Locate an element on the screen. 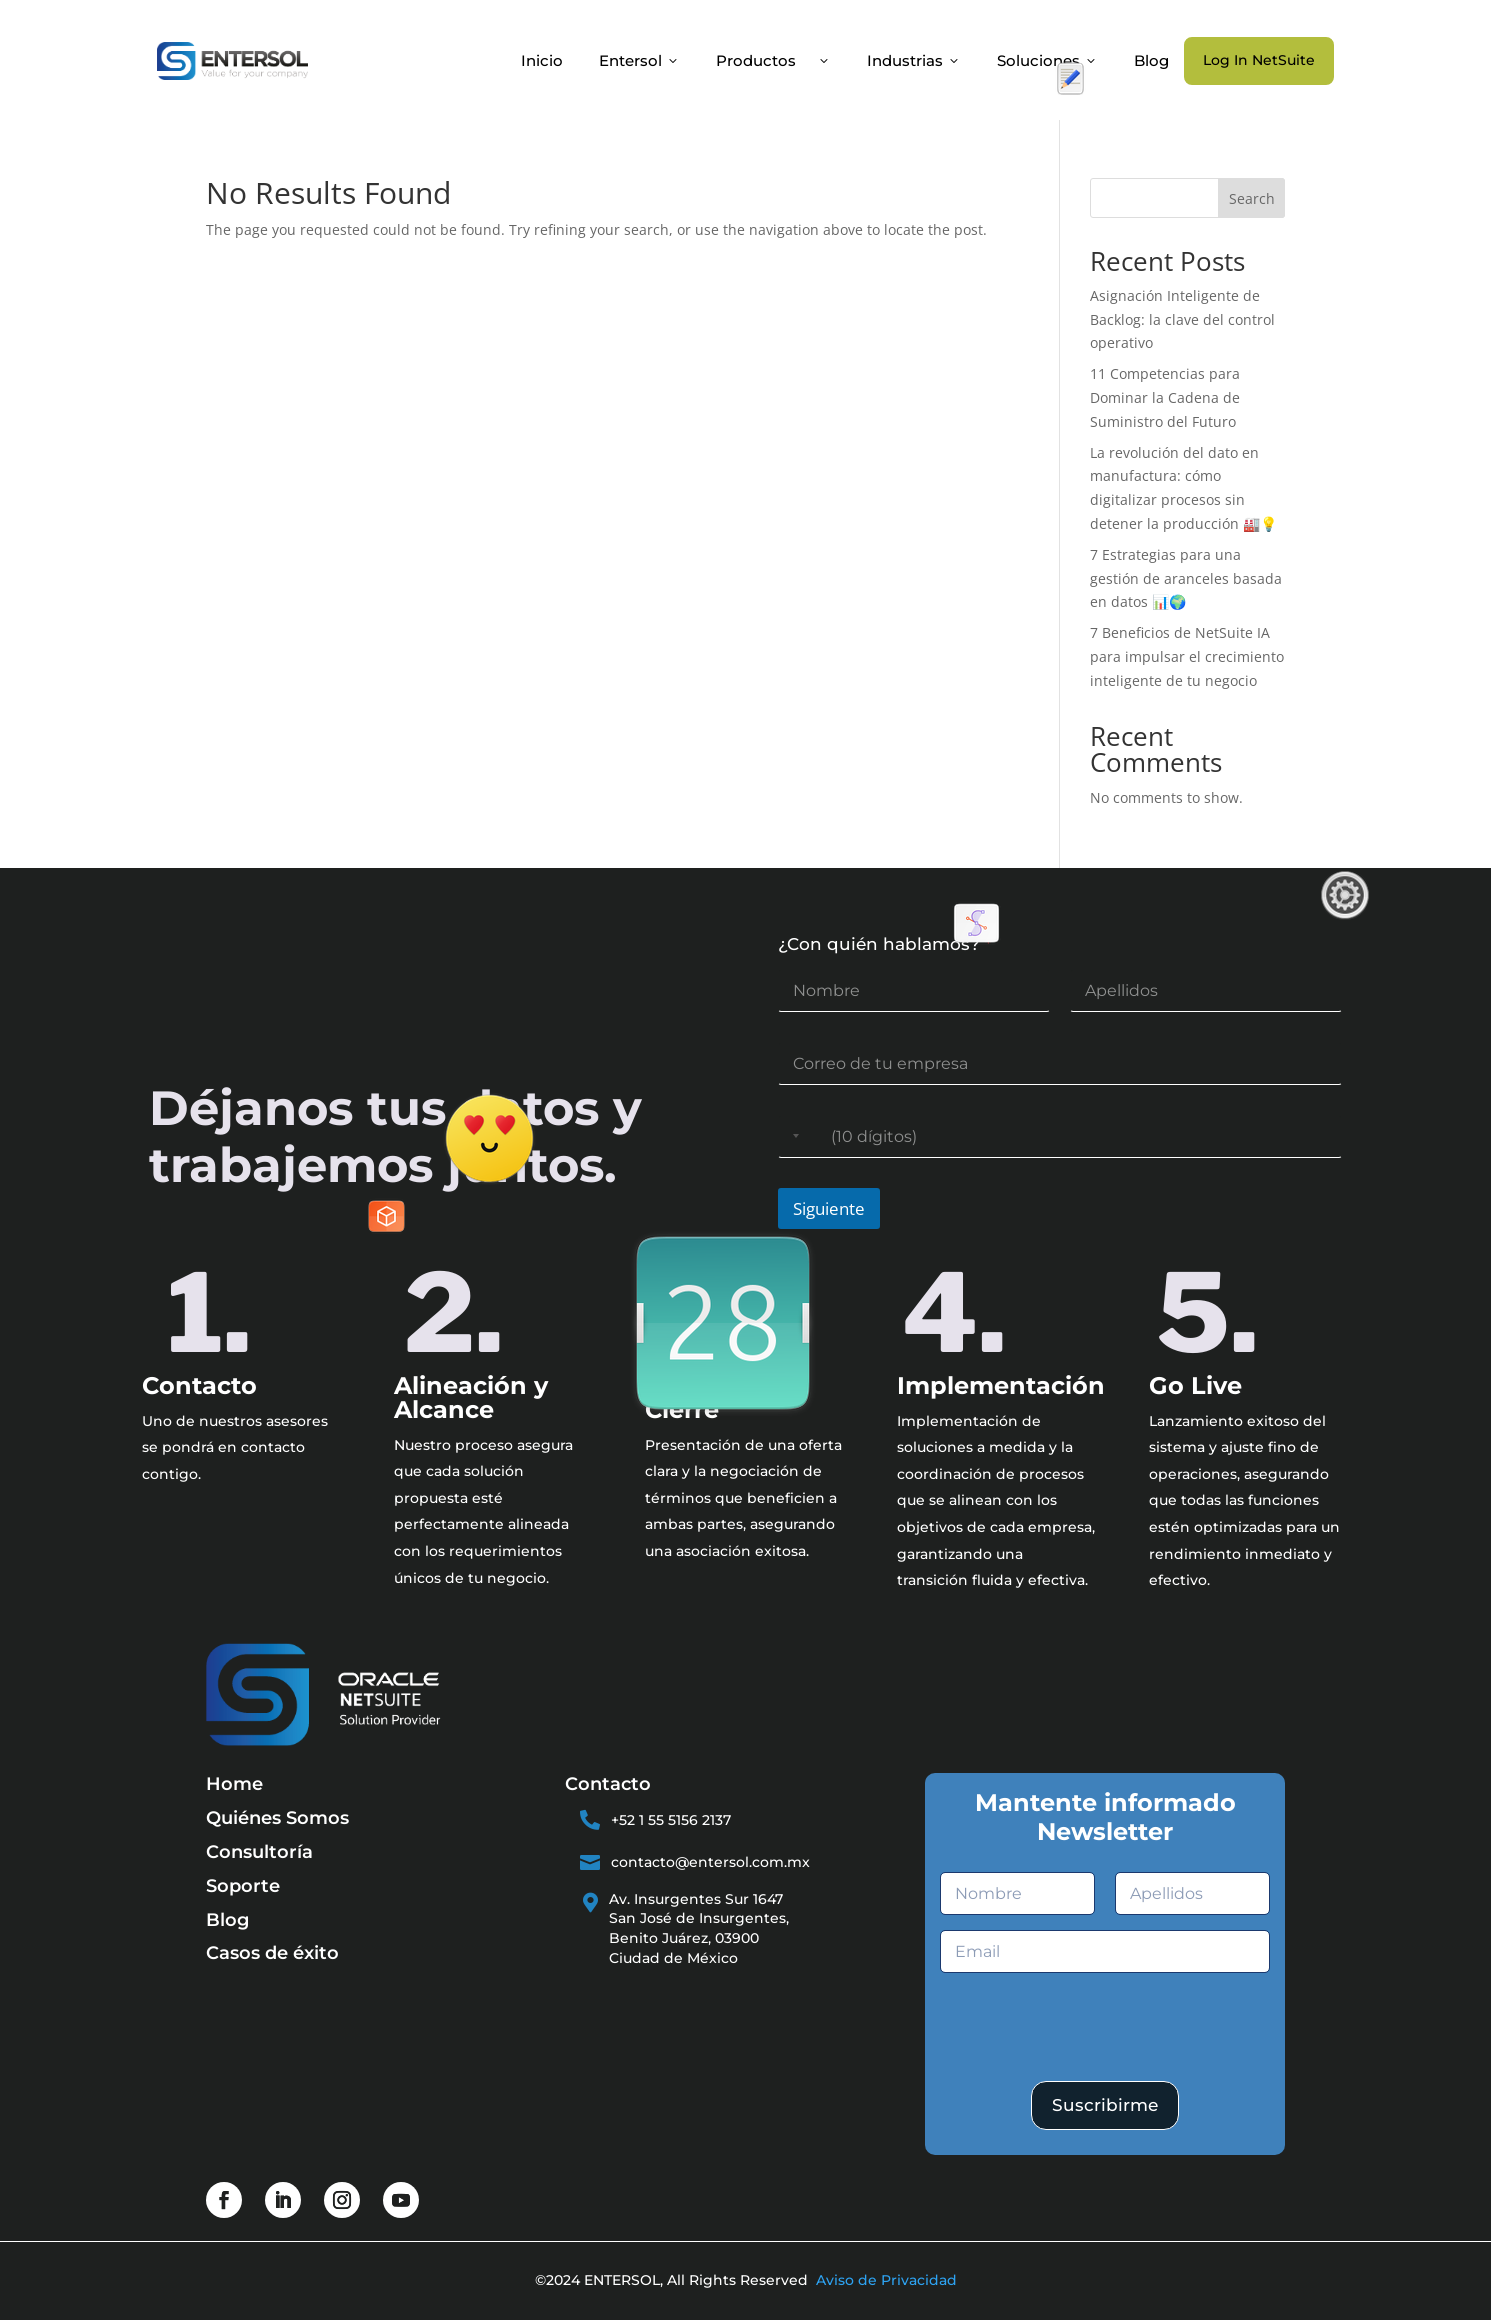  open a 3ds format 3d model file is located at coordinates (386, 1215).